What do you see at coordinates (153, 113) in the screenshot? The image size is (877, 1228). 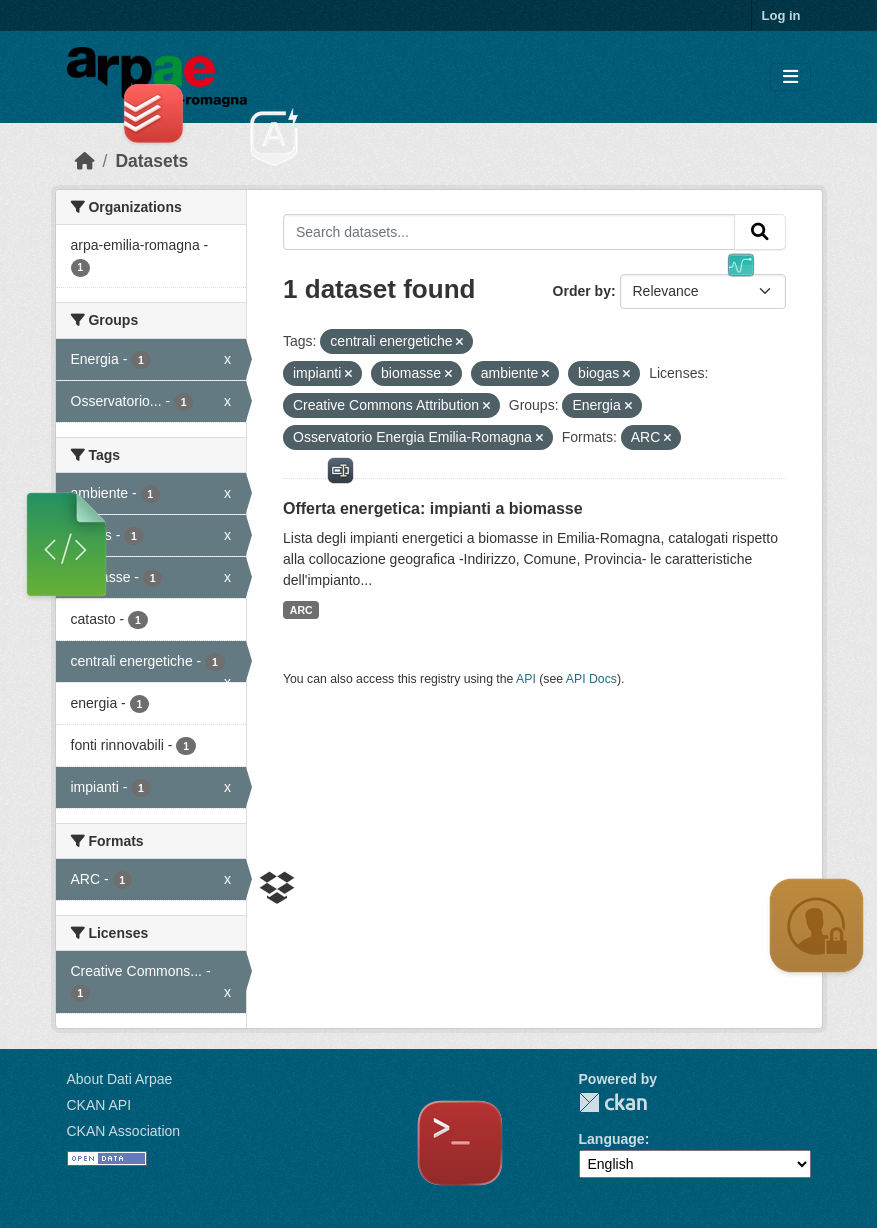 I see `open todoist task management app` at bounding box center [153, 113].